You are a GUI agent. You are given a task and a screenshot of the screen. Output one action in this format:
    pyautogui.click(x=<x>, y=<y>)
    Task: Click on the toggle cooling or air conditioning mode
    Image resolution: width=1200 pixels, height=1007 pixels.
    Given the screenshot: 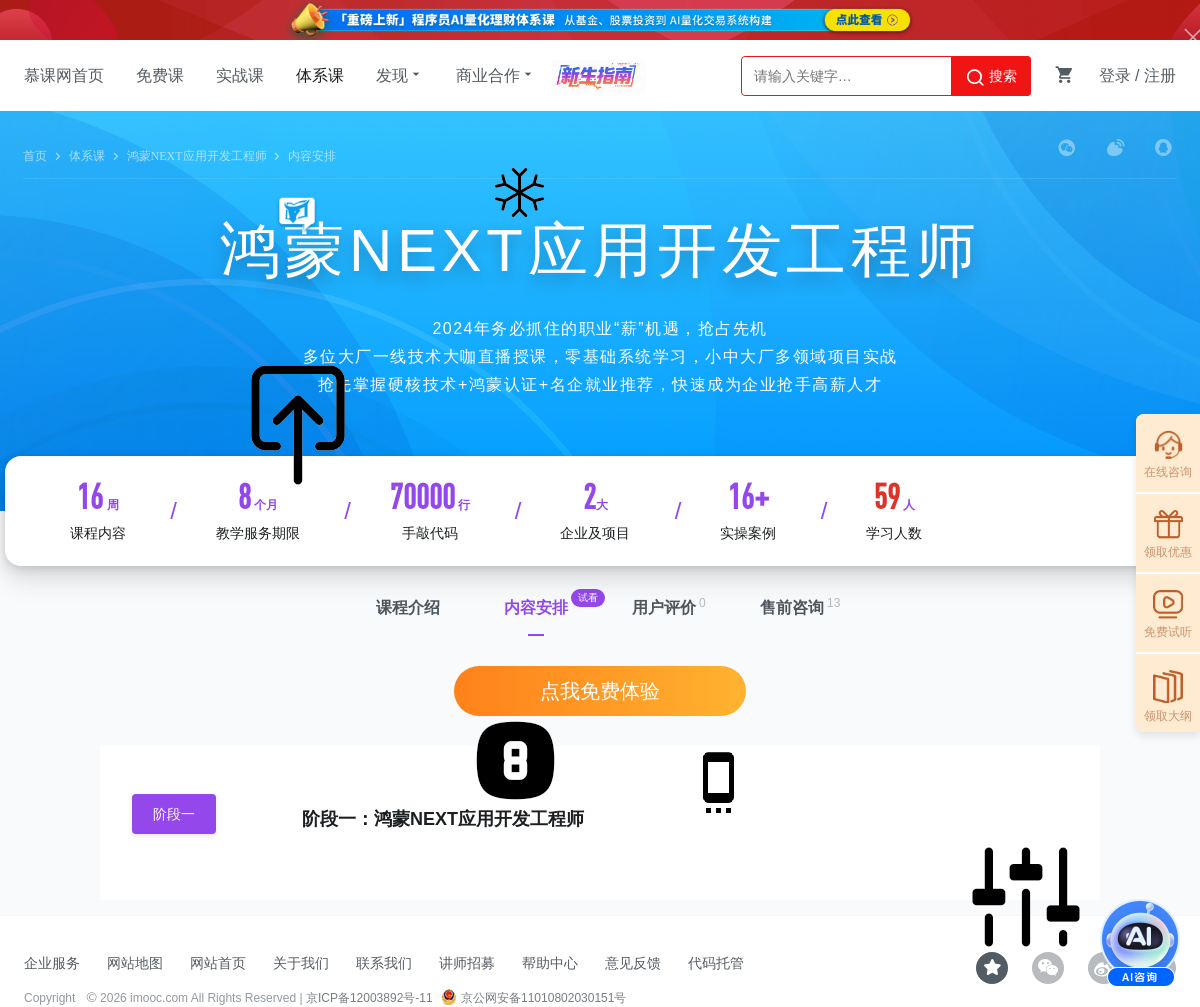 What is the action you would take?
    pyautogui.click(x=519, y=192)
    